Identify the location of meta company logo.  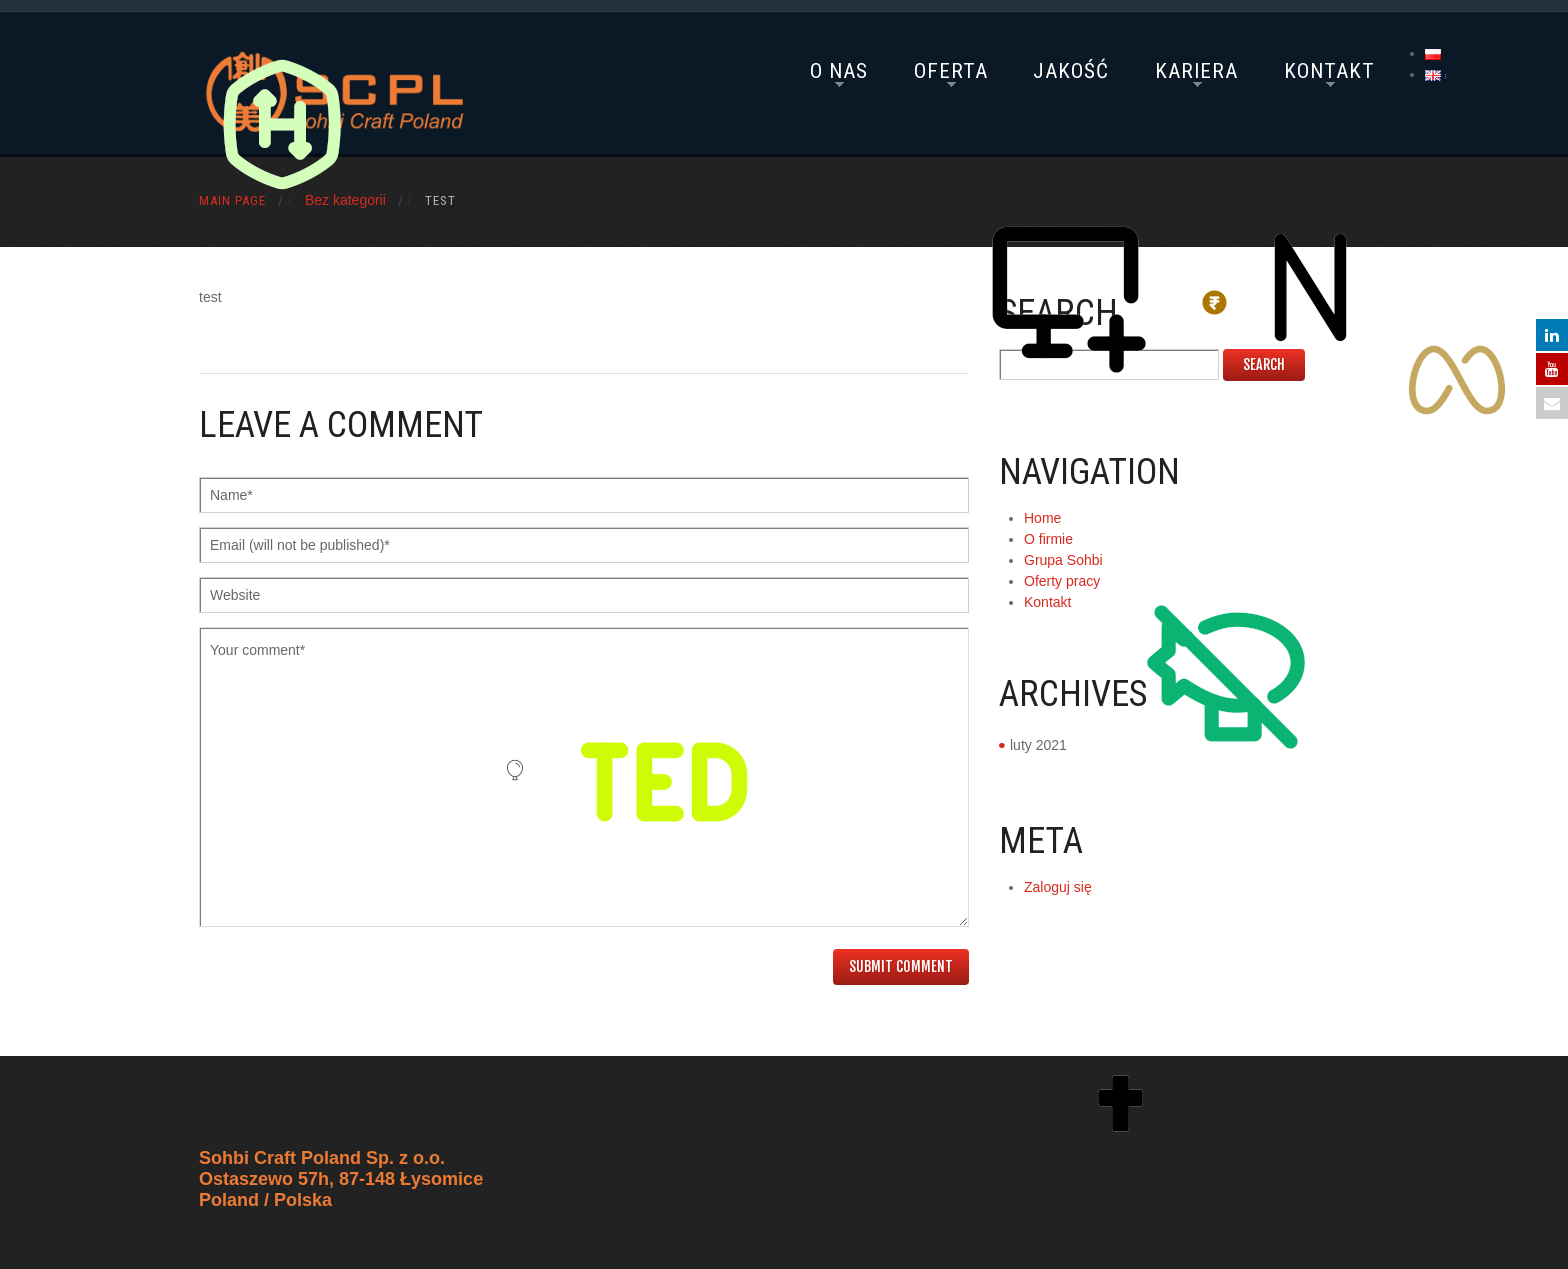
(1457, 380).